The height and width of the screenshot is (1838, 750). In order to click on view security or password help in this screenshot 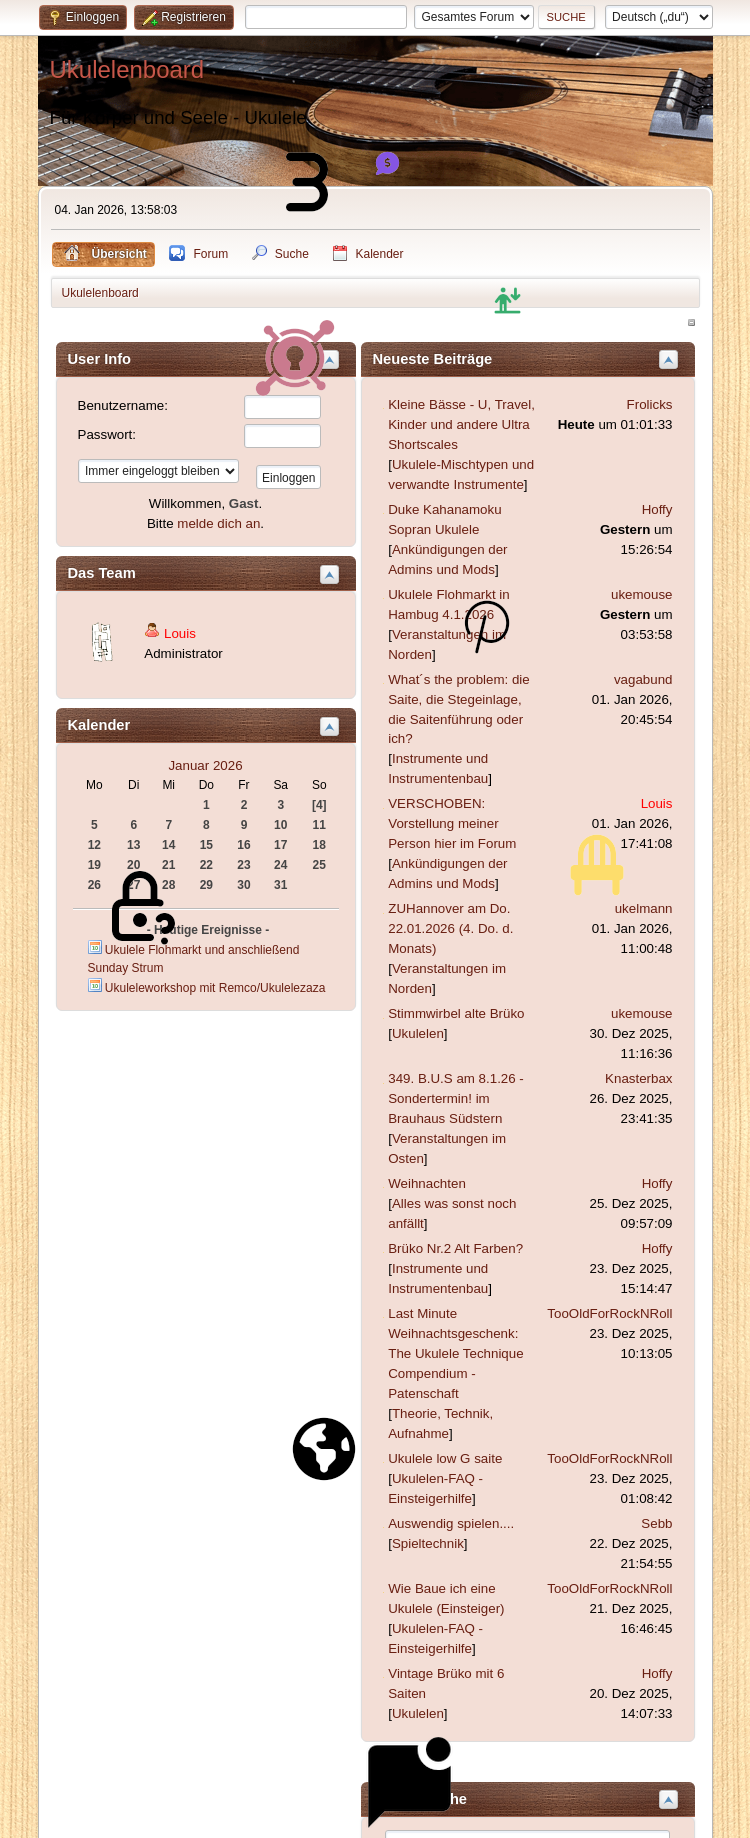, I will do `click(140, 906)`.